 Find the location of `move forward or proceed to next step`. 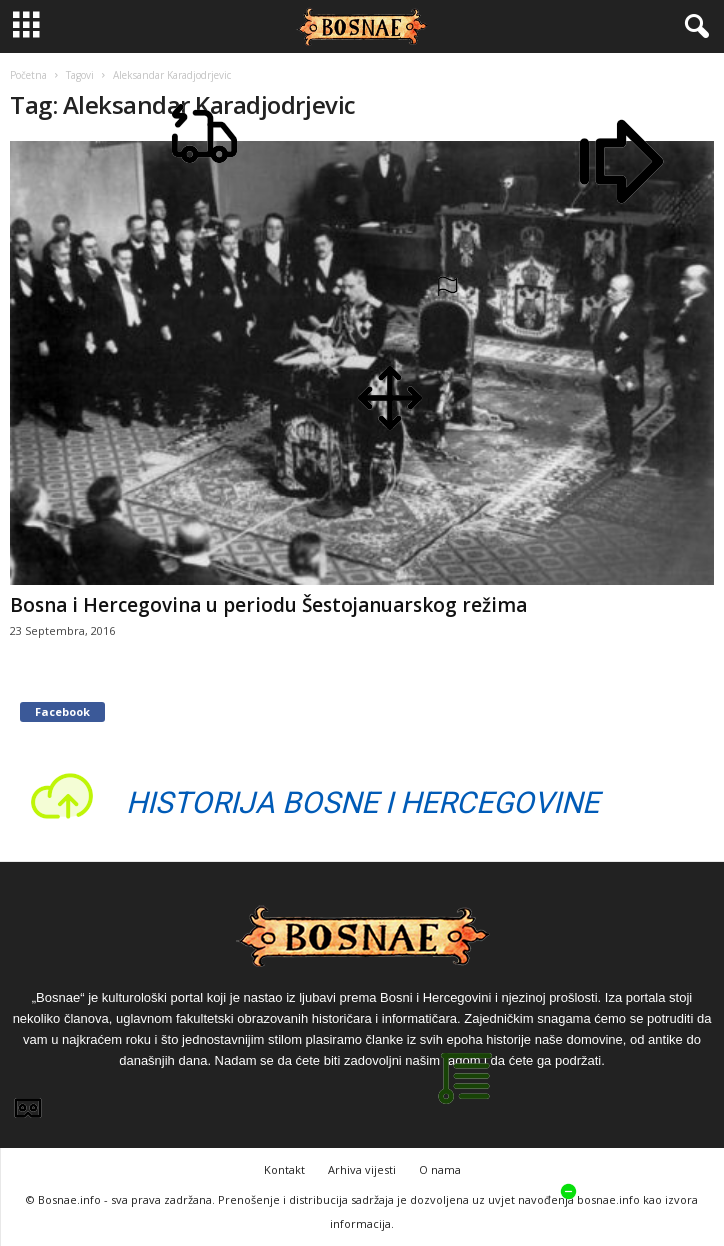

move forward or proceed to next step is located at coordinates (618, 161).